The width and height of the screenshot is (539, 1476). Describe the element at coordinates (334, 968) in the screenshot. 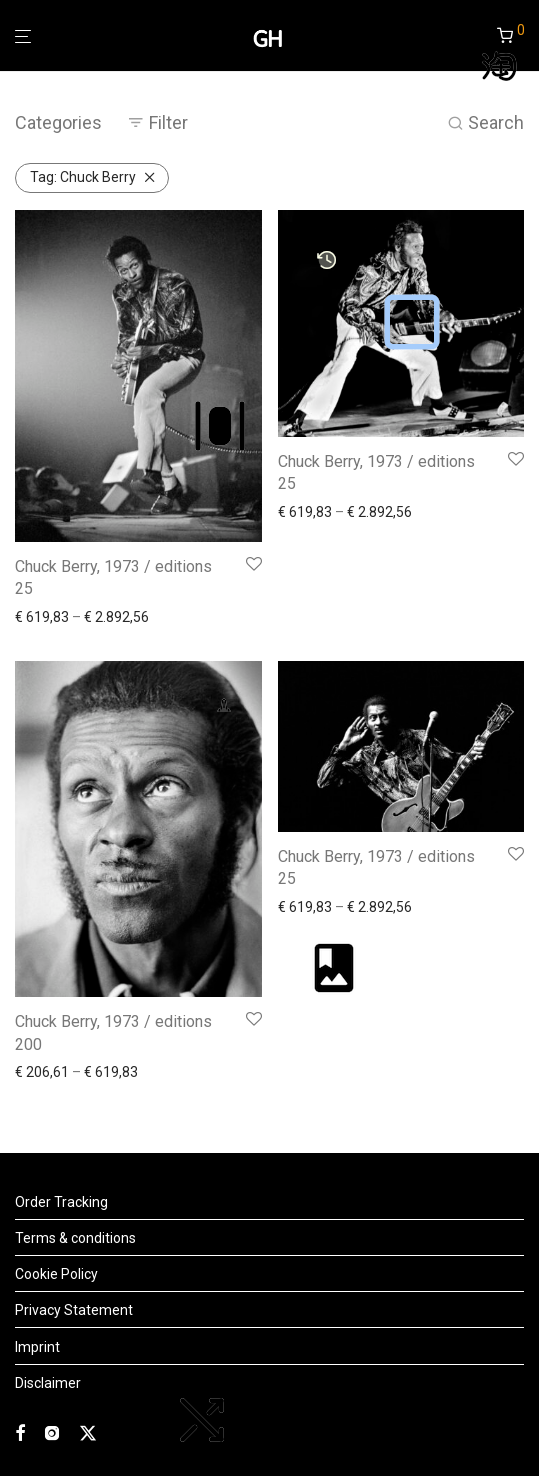

I see `open photo album` at that location.